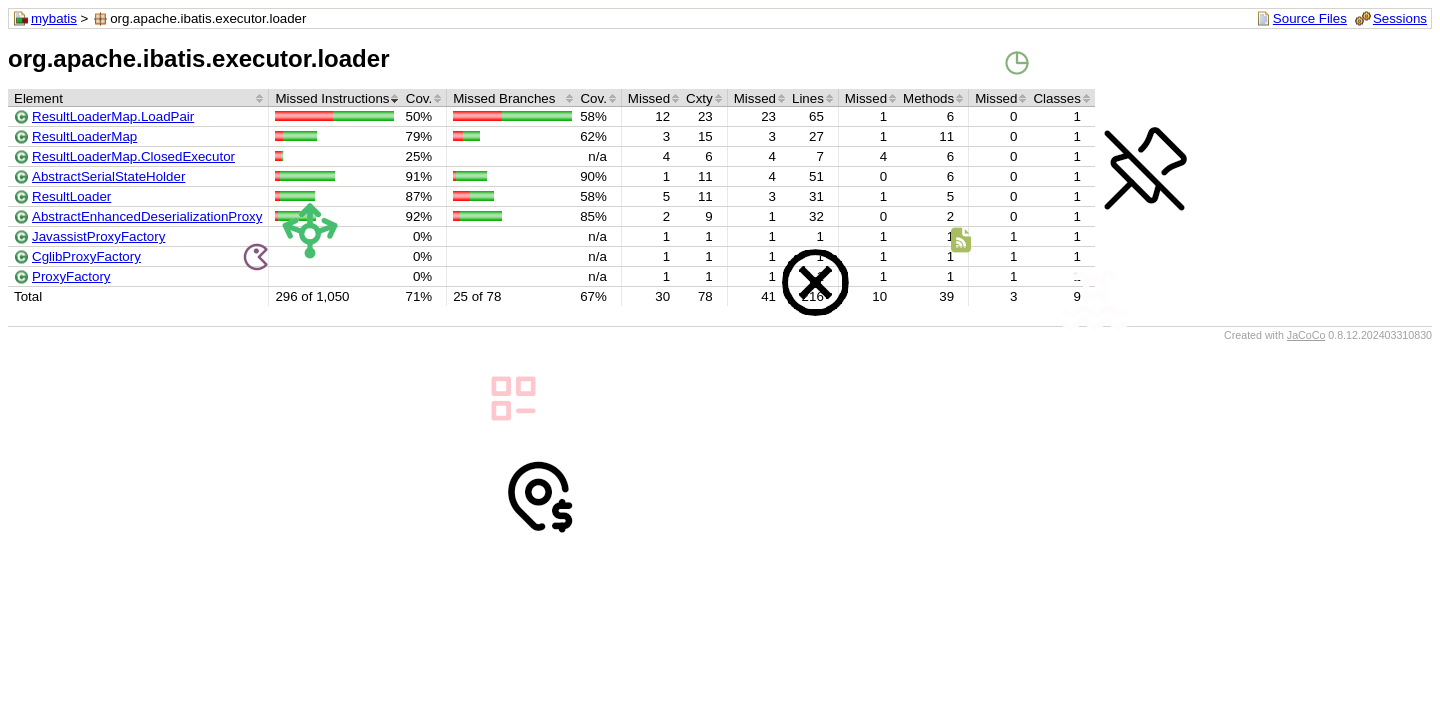  What do you see at coordinates (538, 495) in the screenshot?
I see `find nearby financial services or ATMs` at bounding box center [538, 495].